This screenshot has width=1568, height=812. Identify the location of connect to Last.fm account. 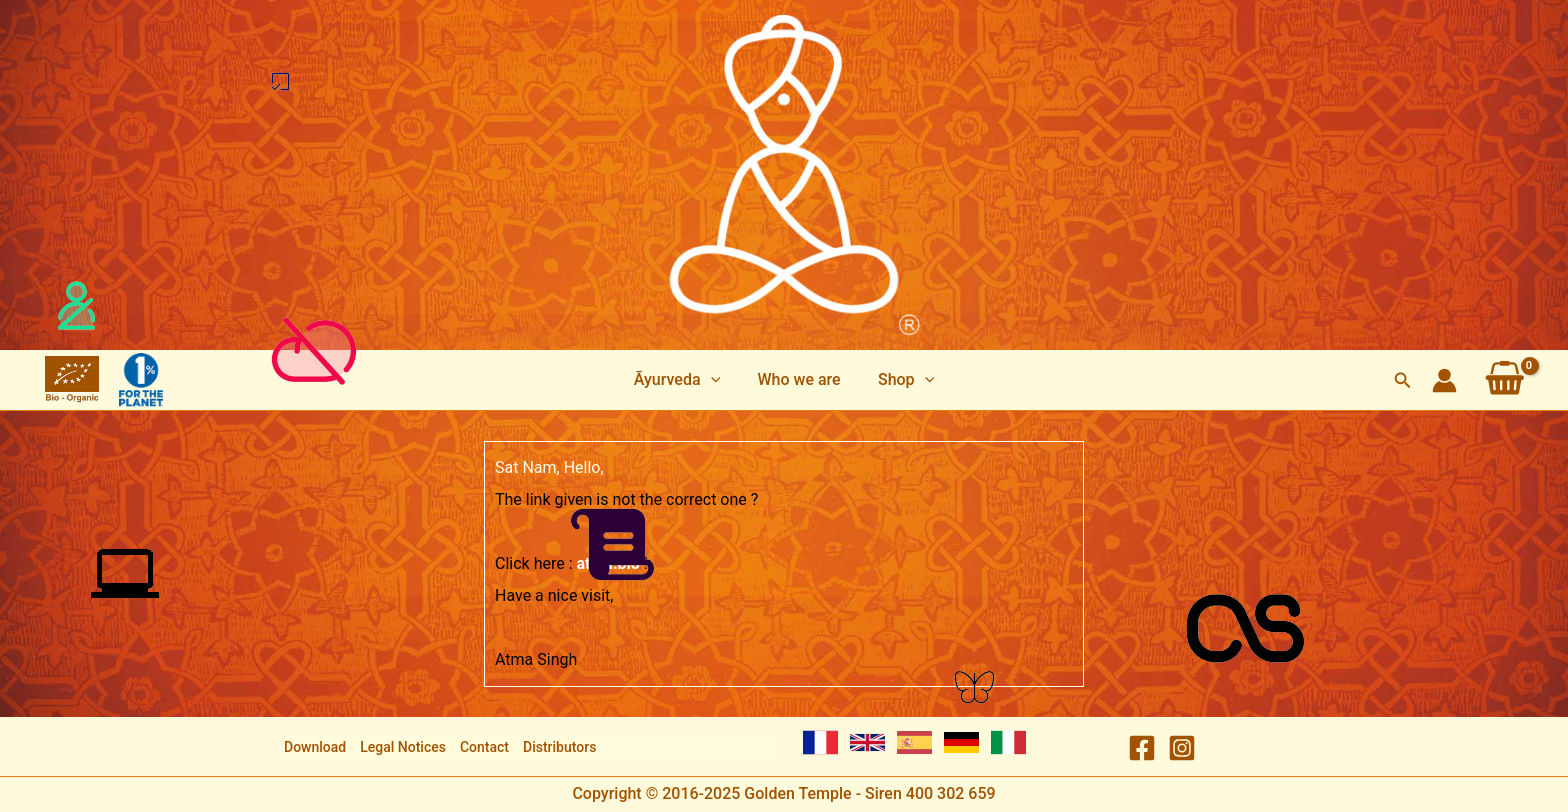
(1245, 626).